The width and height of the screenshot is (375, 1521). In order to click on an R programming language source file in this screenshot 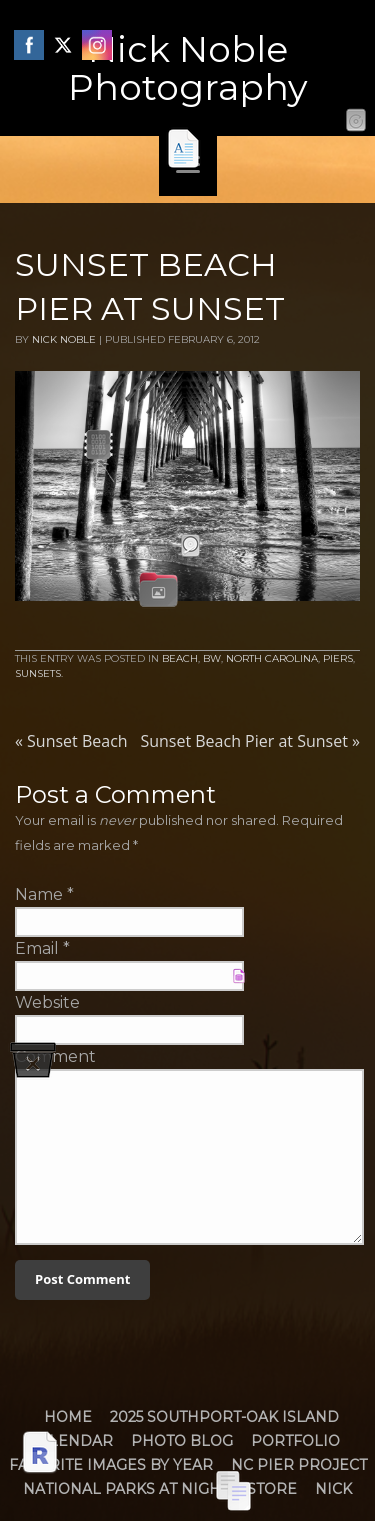, I will do `click(40, 1452)`.